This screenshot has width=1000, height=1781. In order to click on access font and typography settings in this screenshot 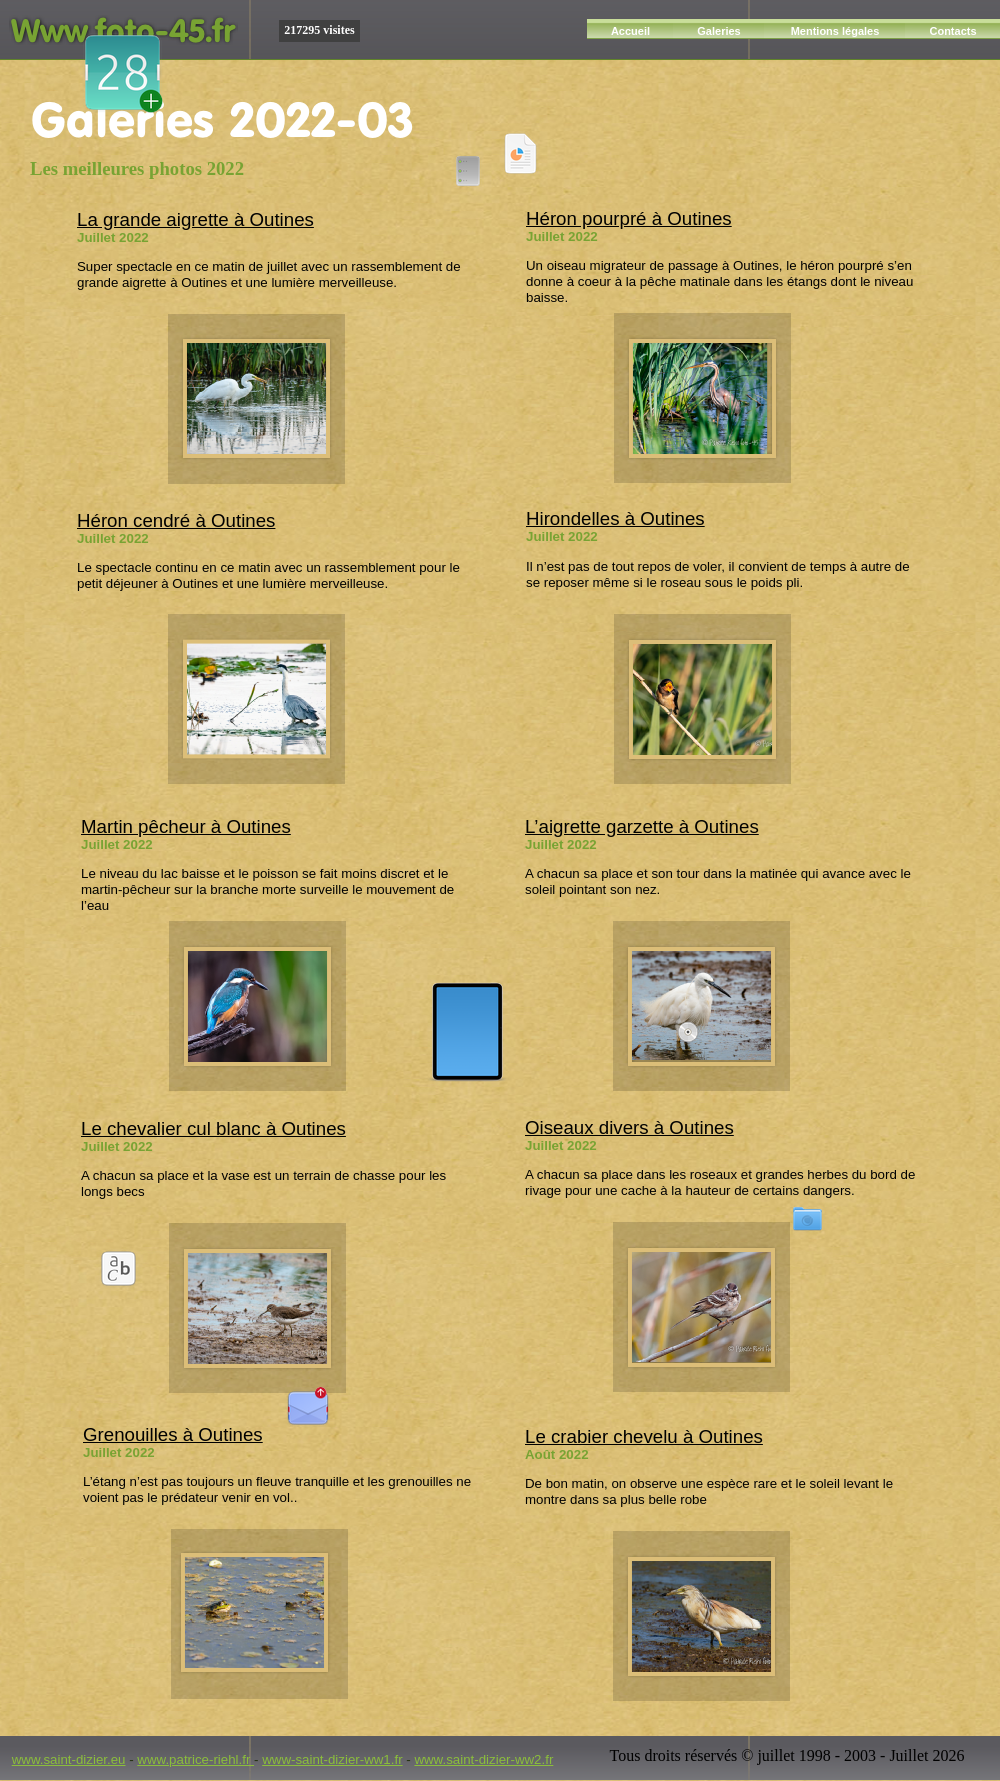, I will do `click(118, 1268)`.